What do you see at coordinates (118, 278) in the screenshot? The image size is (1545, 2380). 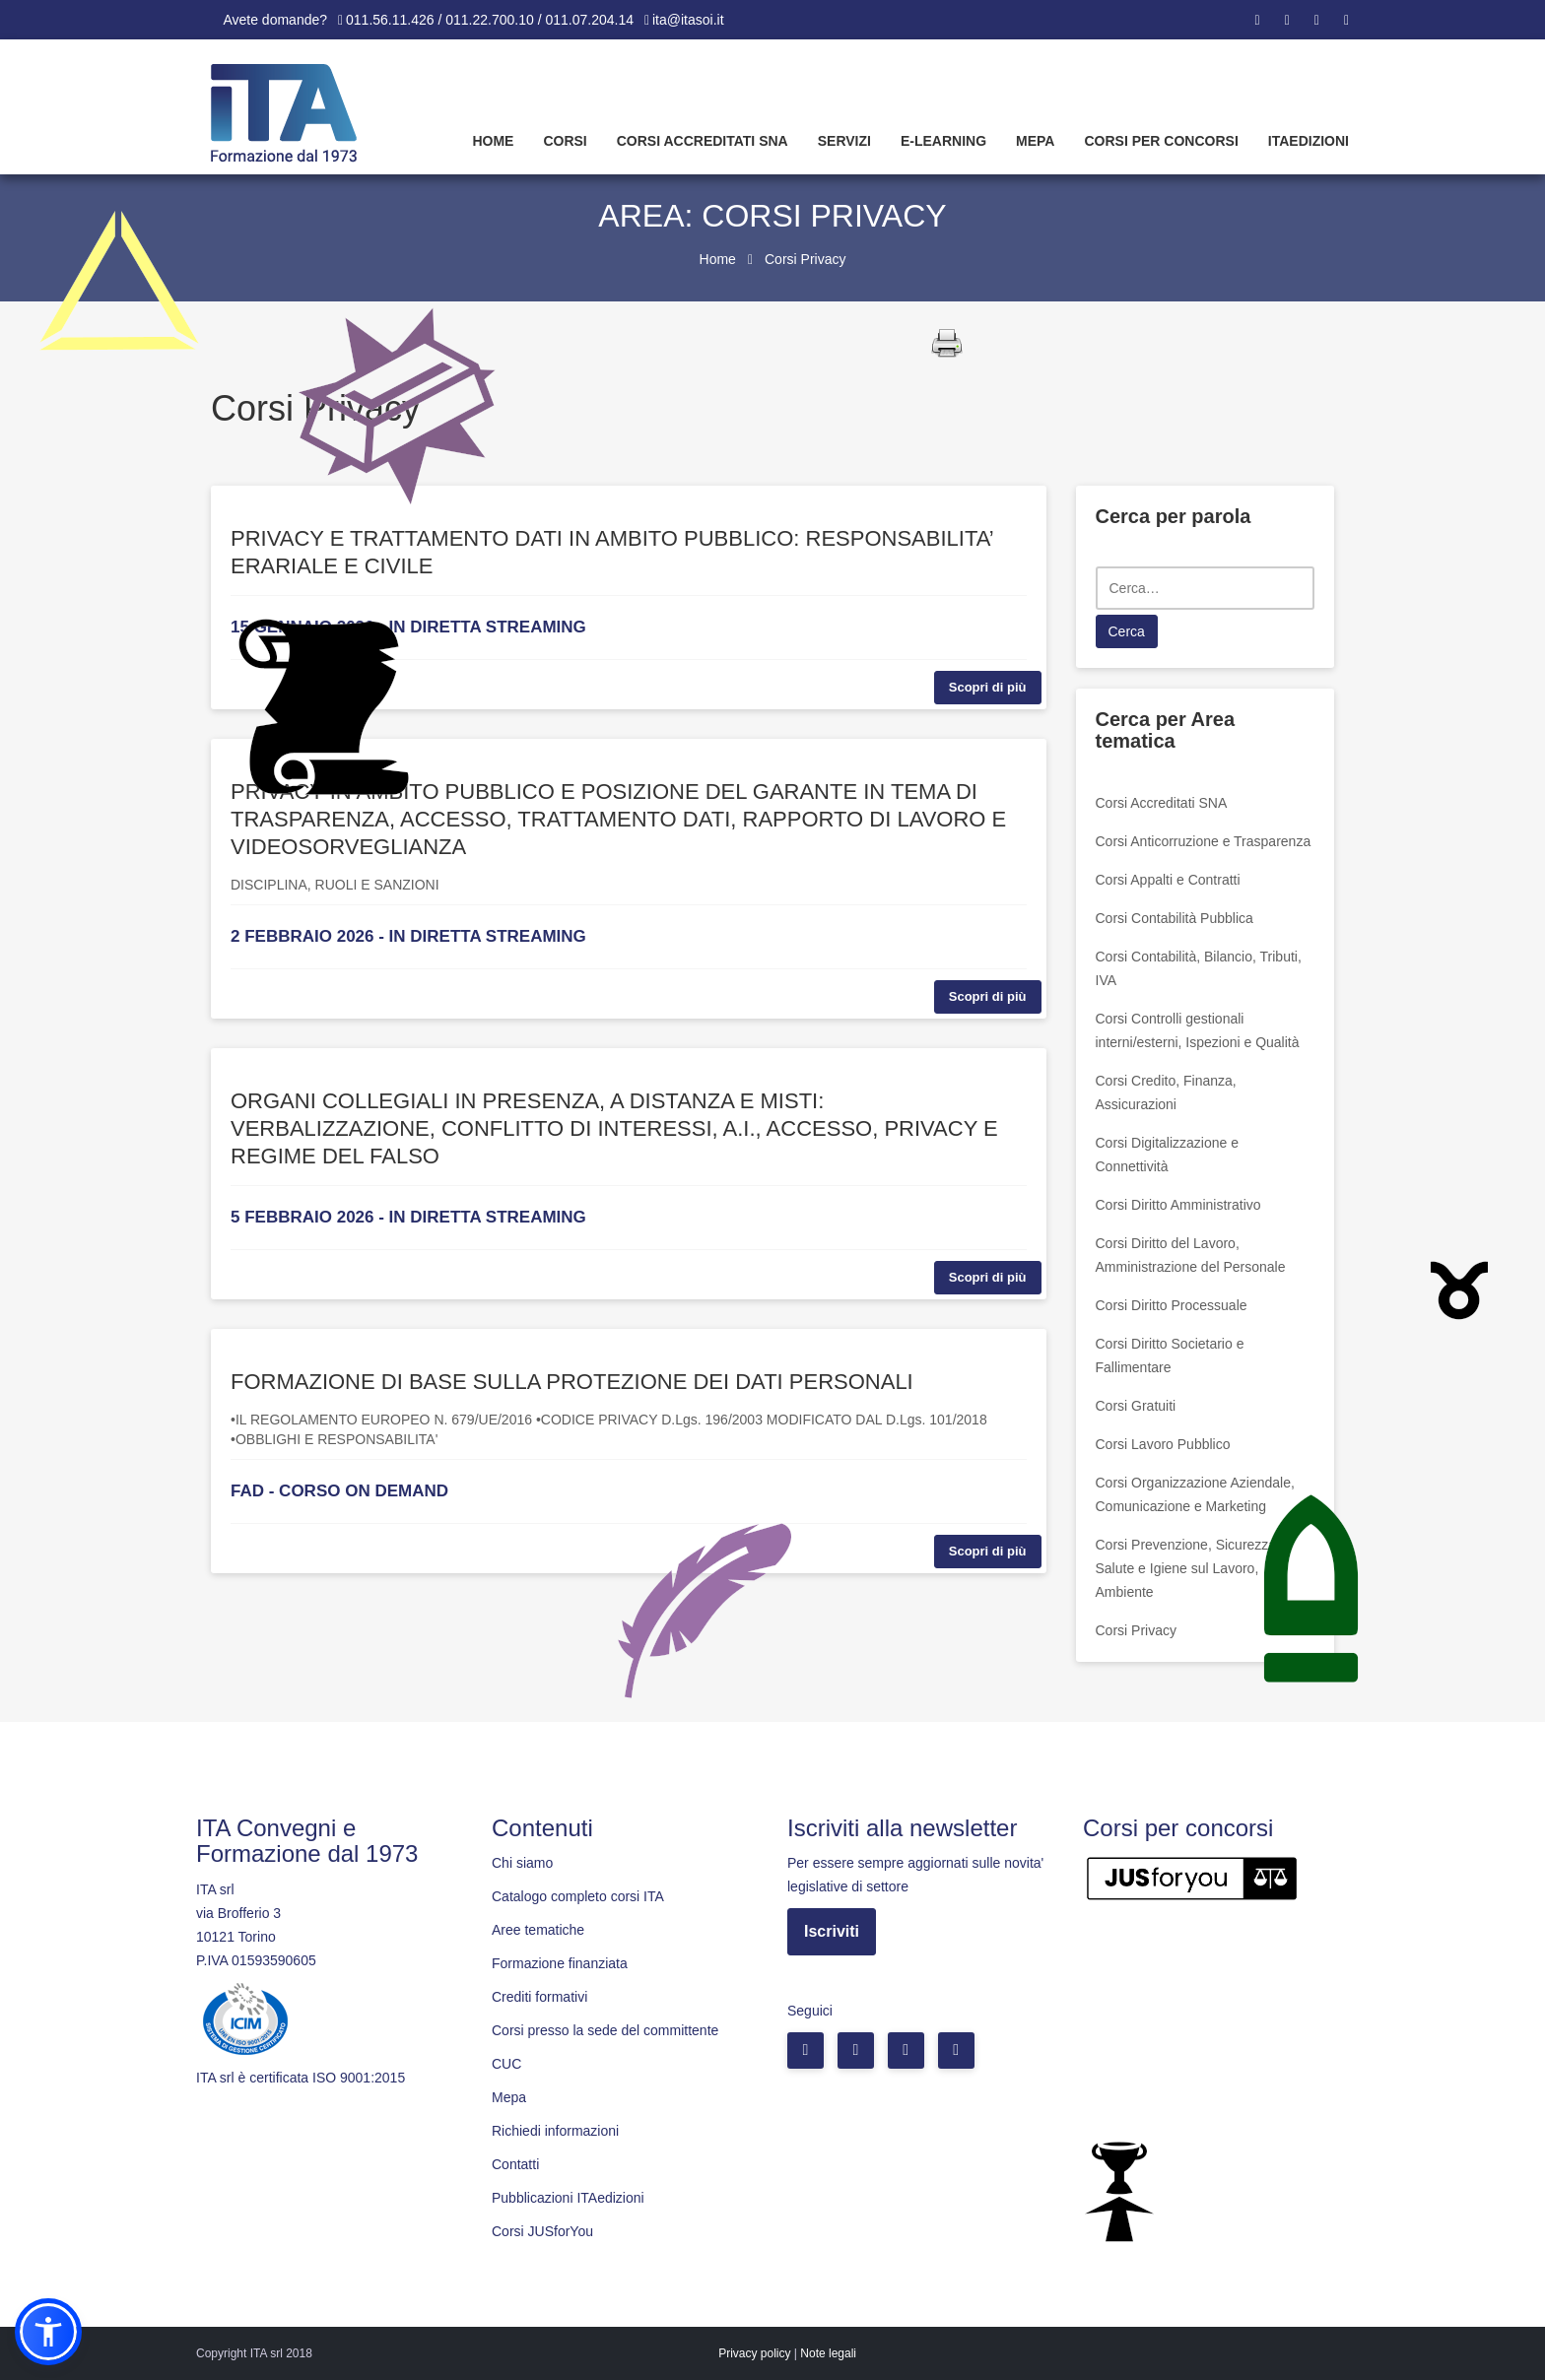 I see `set target or objective marker` at bounding box center [118, 278].